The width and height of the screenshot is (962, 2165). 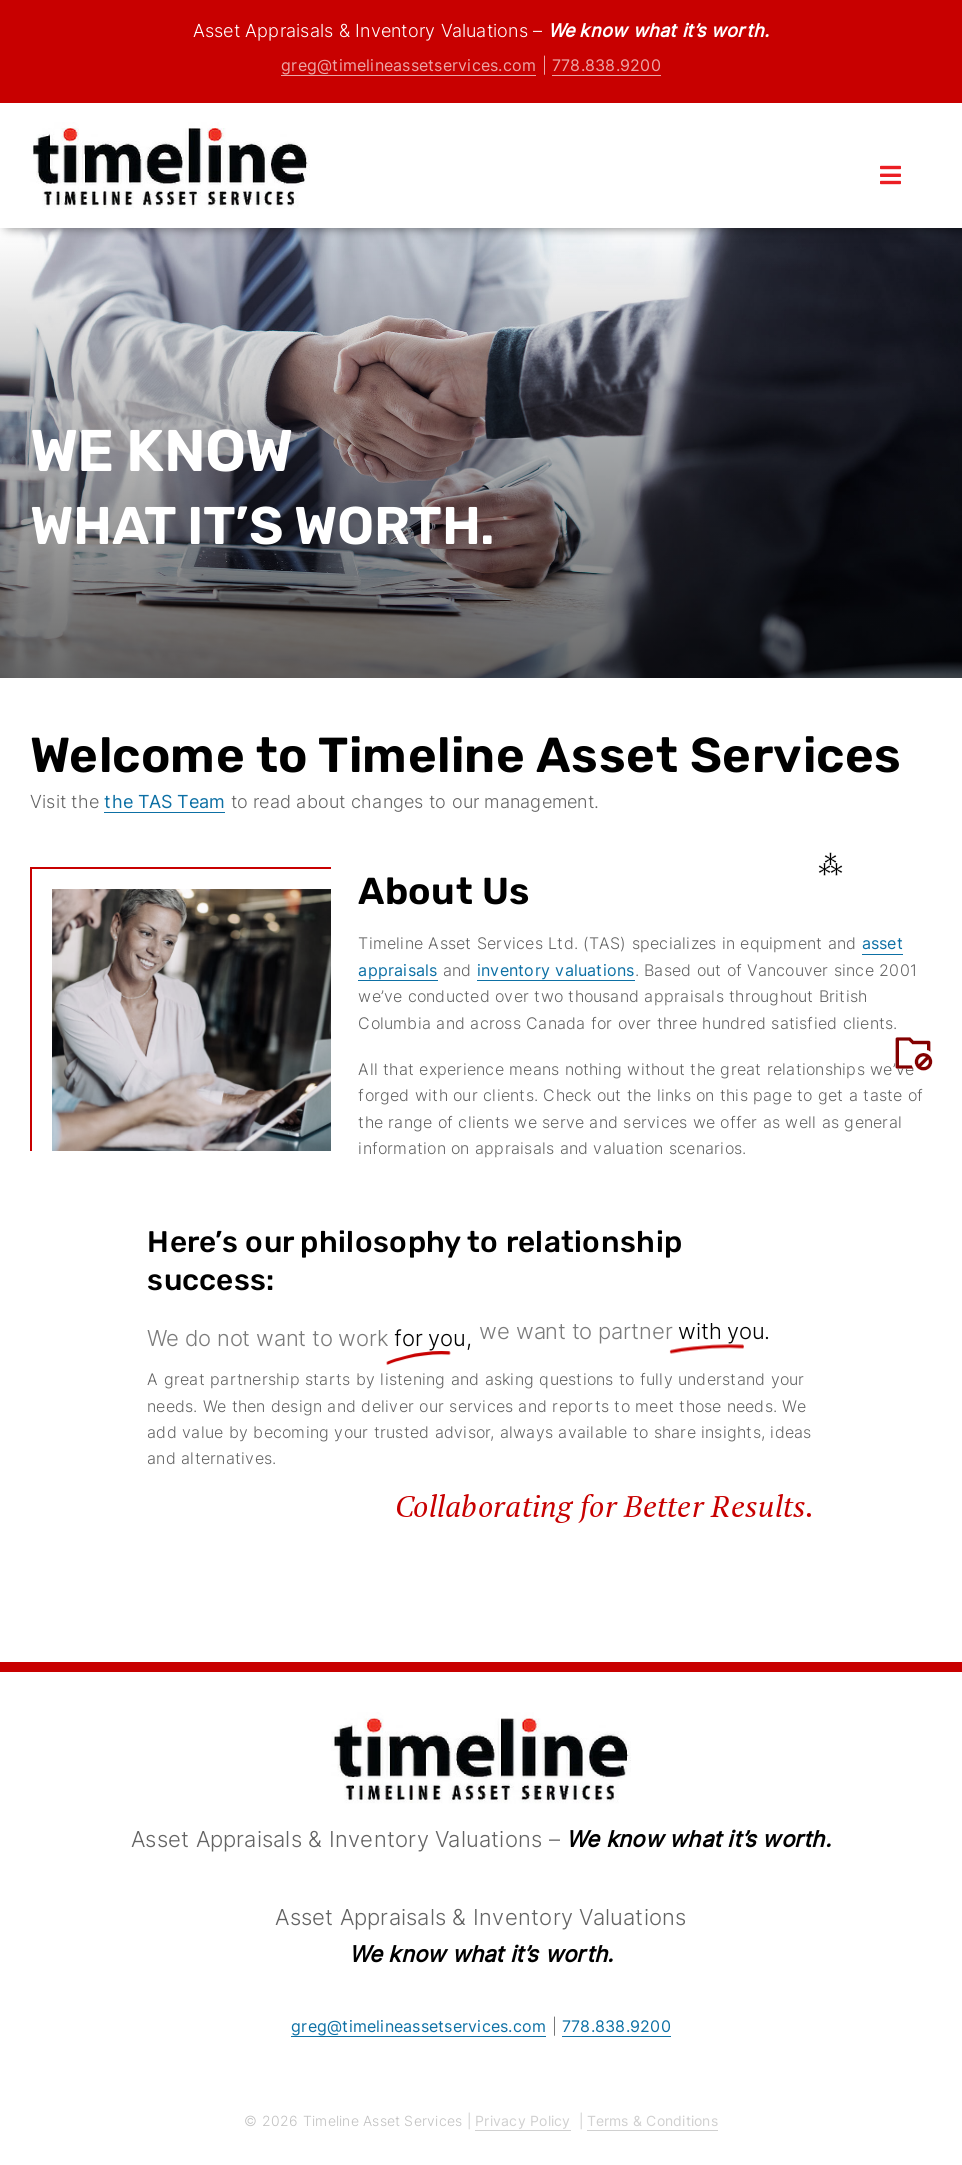 What do you see at coordinates (830, 864) in the screenshot?
I see `connect to the fediverse` at bounding box center [830, 864].